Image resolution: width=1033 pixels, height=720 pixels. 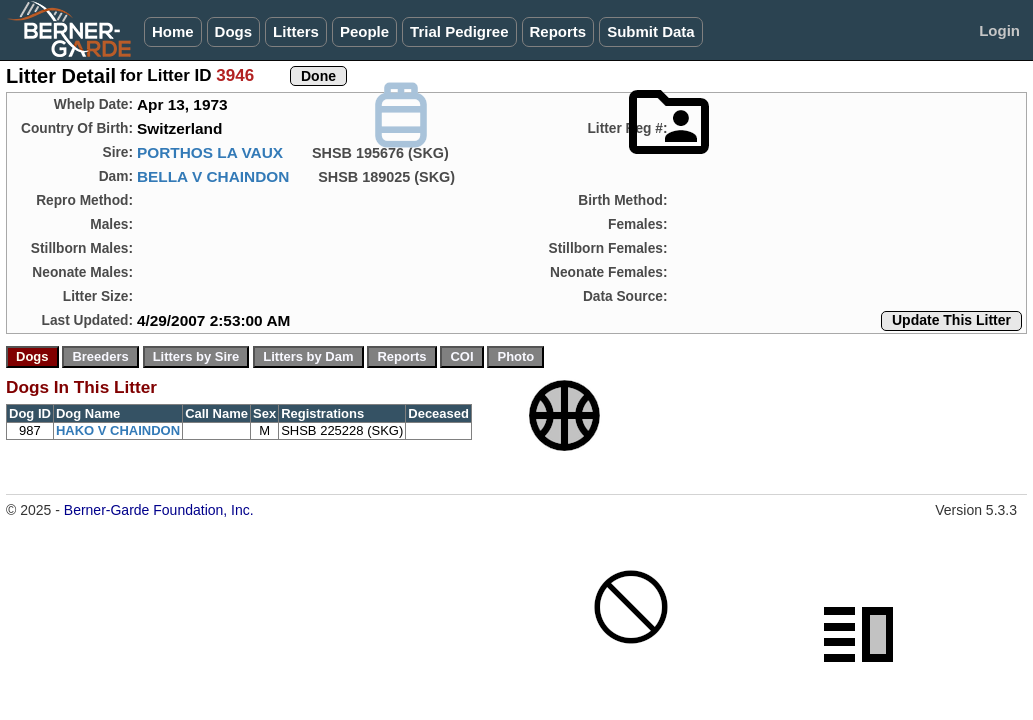 What do you see at coordinates (564, 415) in the screenshot?
I see `access basketball or sports content` at bounding box center [564, 415].